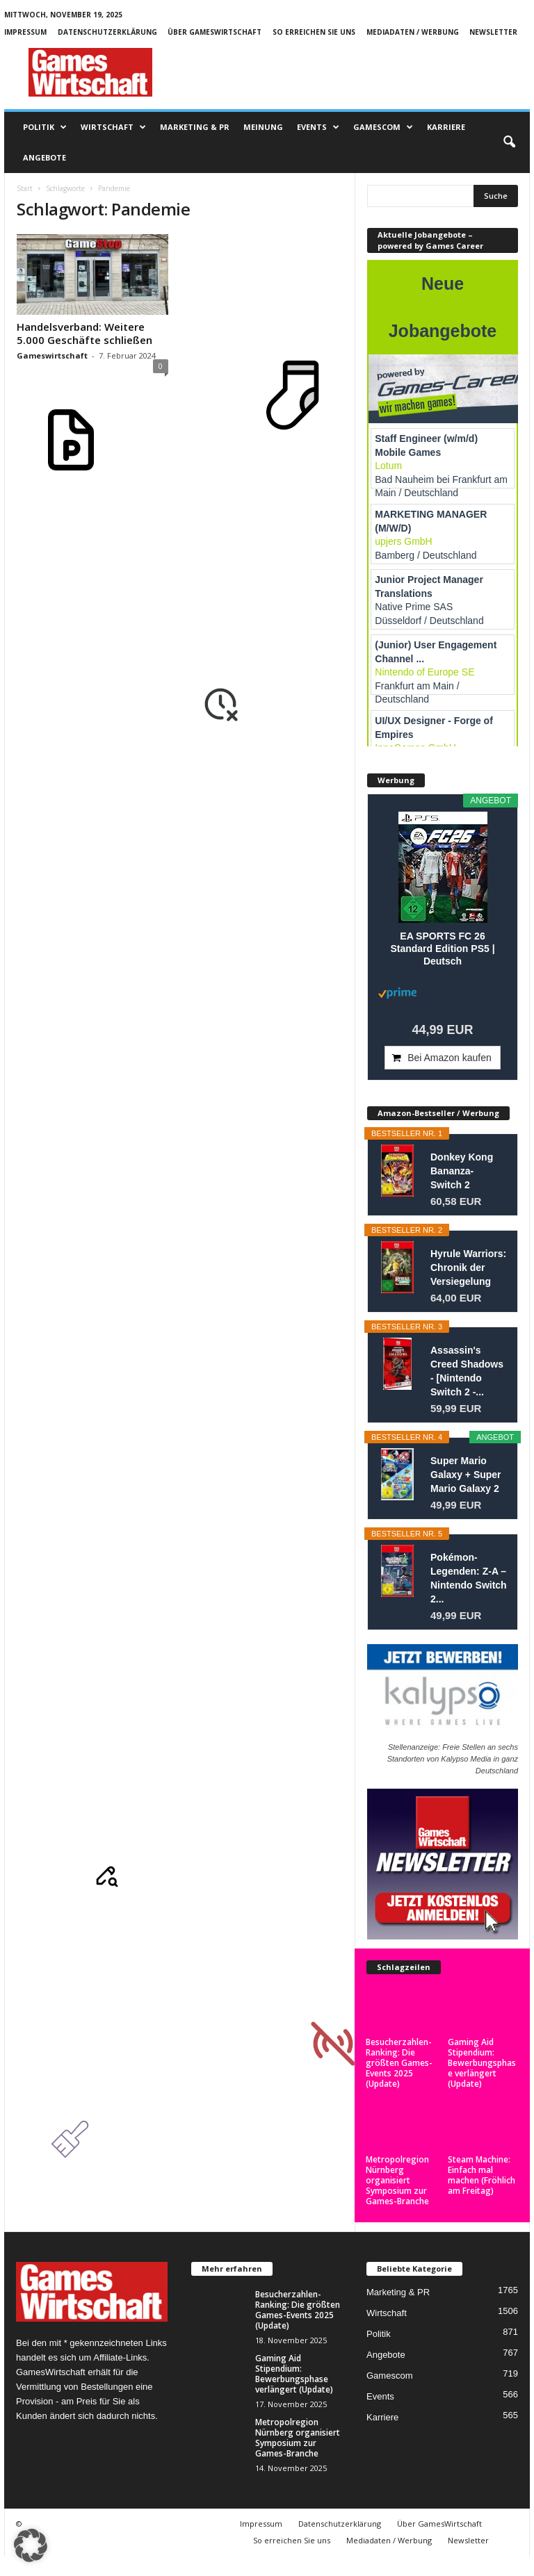 Image resolution: width=534 pixels, height=2576 pixels. Describe the element at coordinates (220, 704) in the screenshot. I see `cancel a scheduled event or timer` at that location.